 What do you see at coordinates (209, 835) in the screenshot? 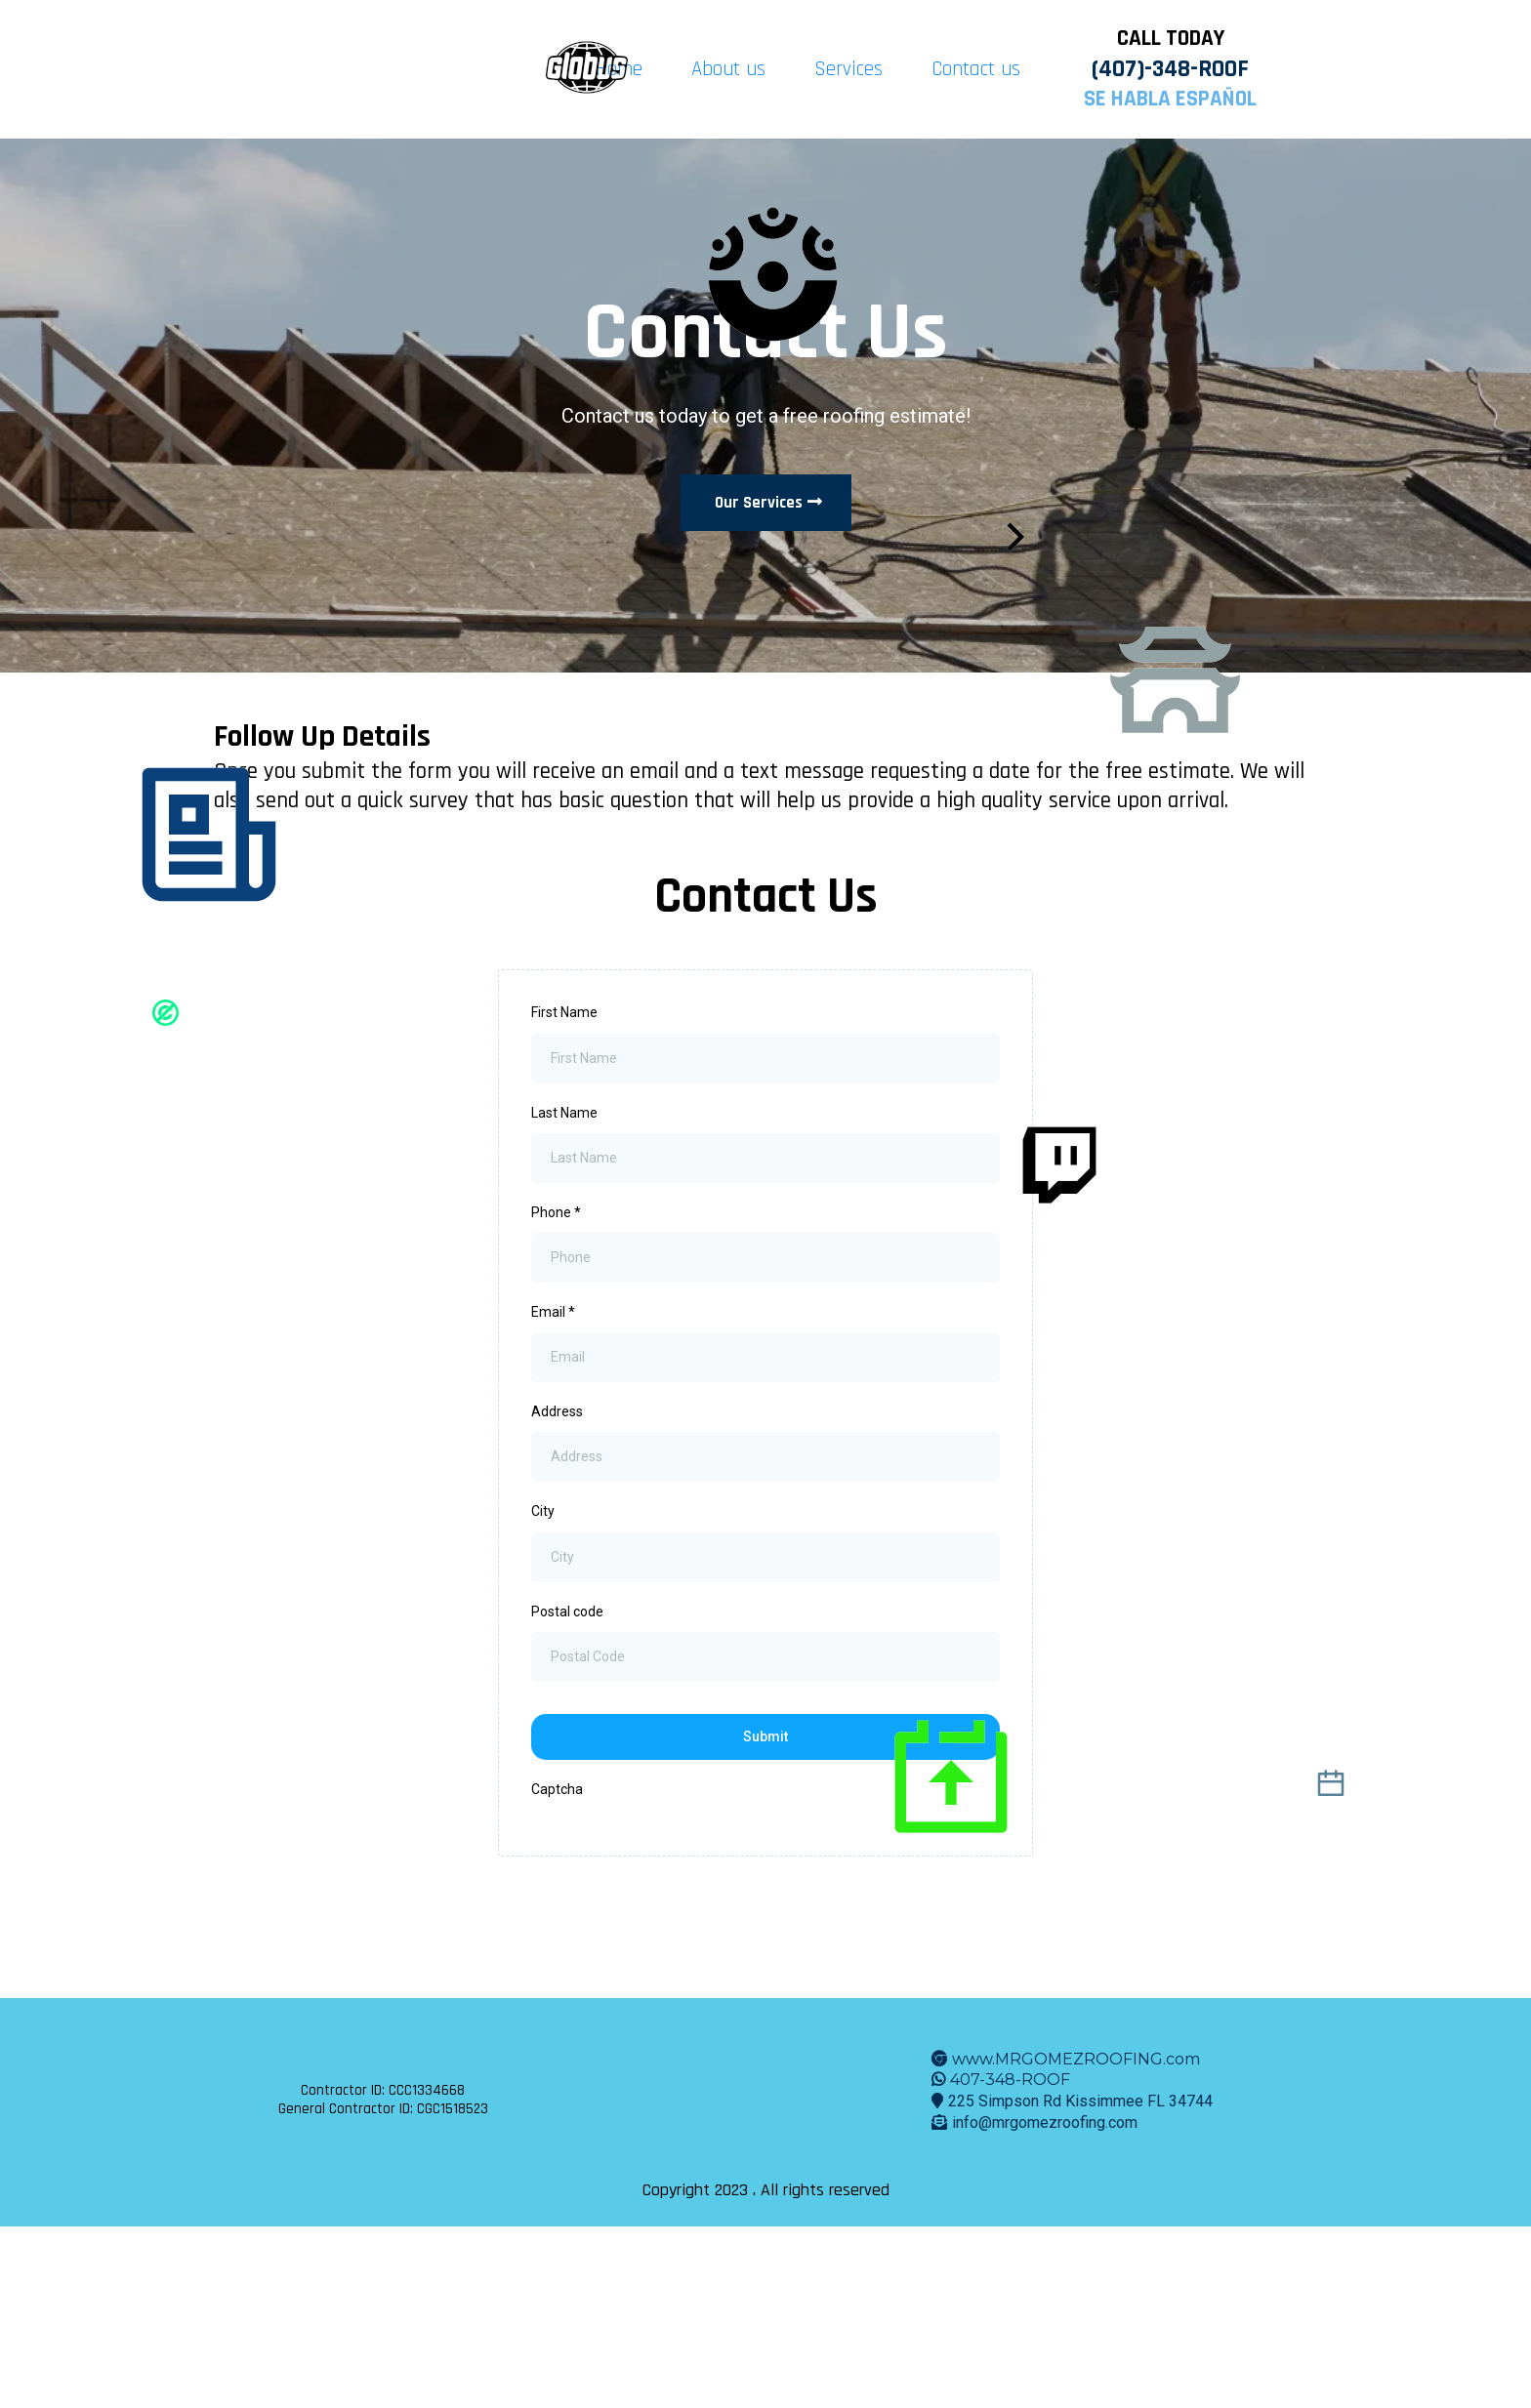
I see `view news articles` at bounding box center [209, 835].